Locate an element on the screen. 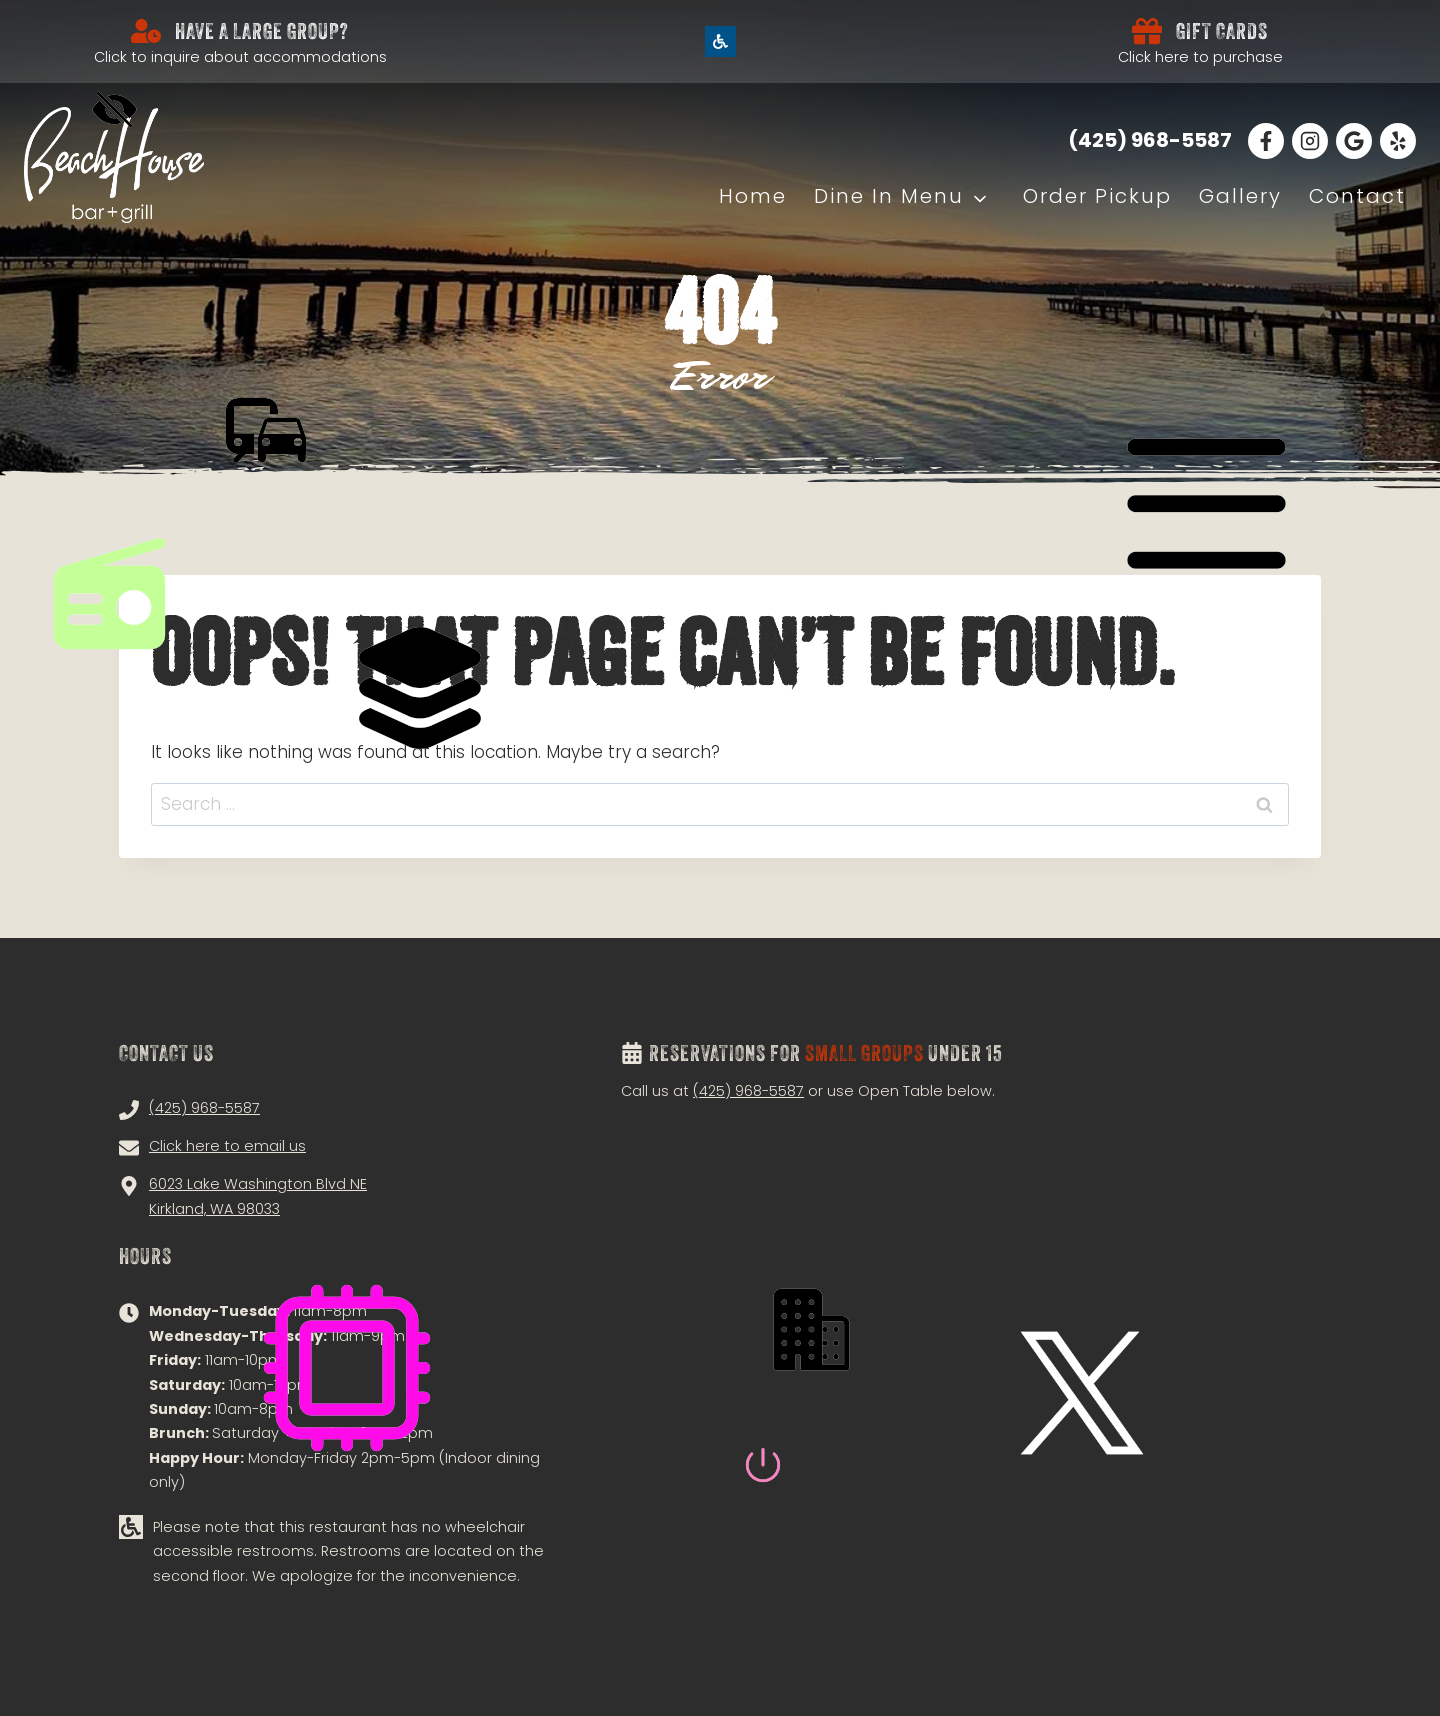  share to X (formerly Twitter) is located at coordinates (1082, 1393).